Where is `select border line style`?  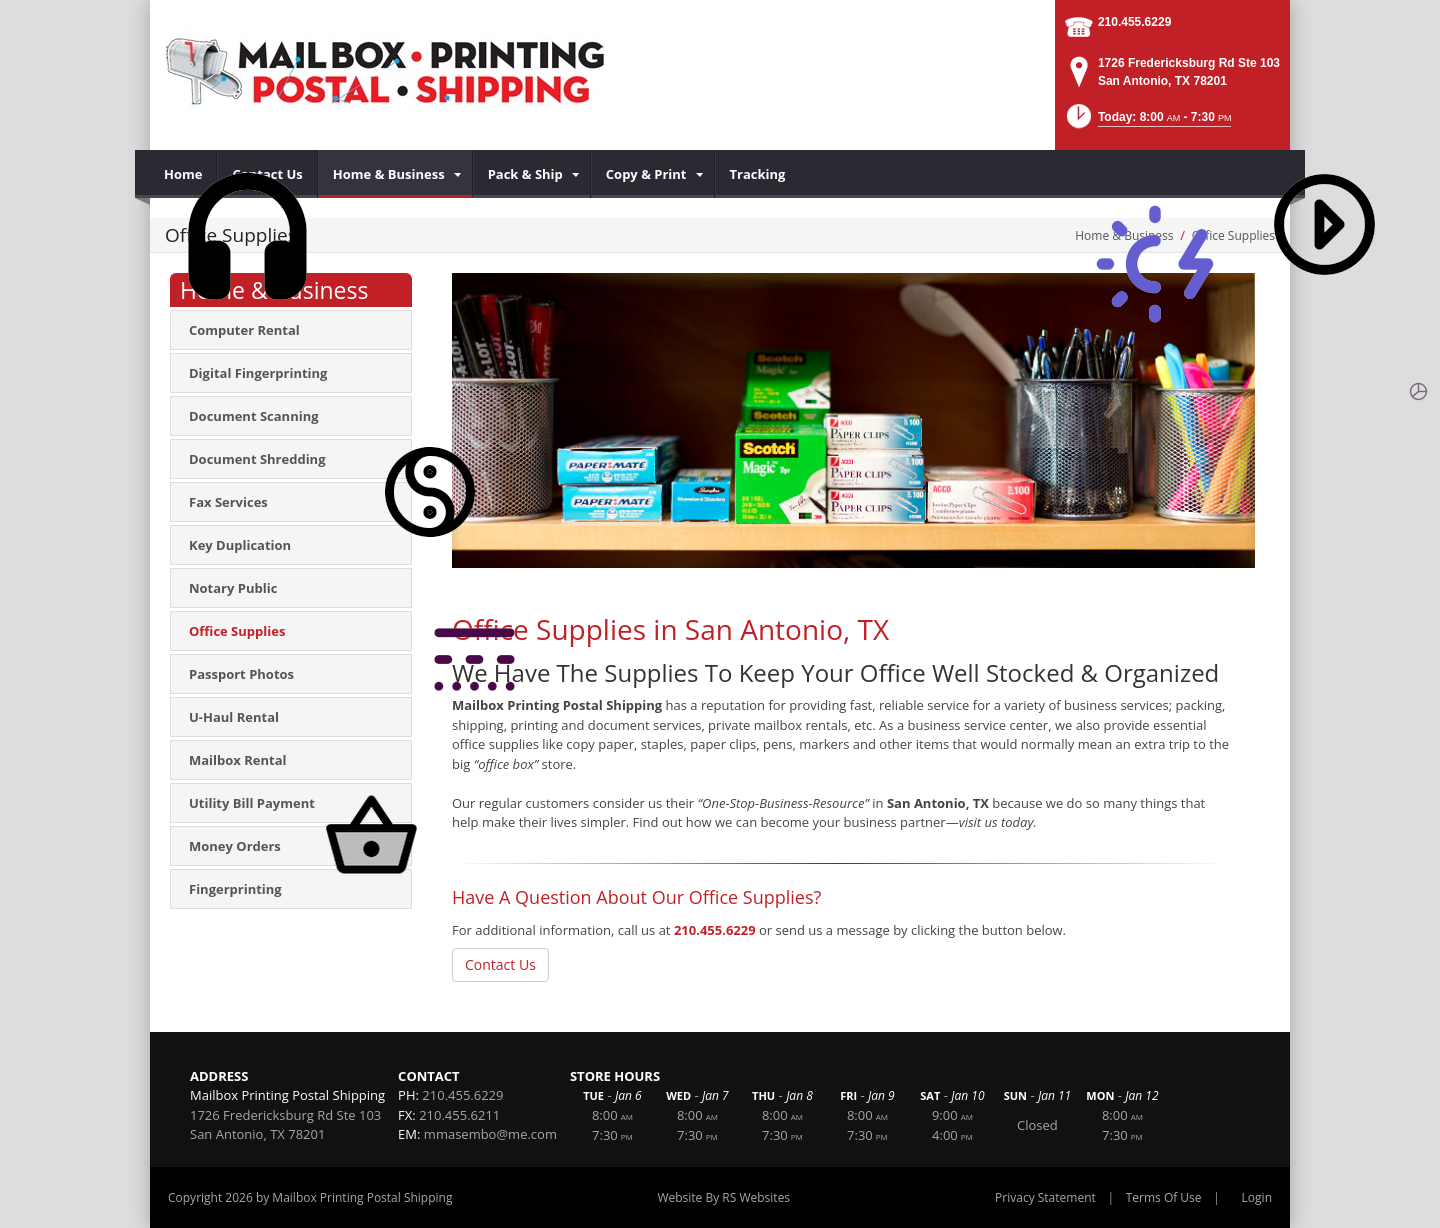
select border line style is located at coordinates (474, 659).